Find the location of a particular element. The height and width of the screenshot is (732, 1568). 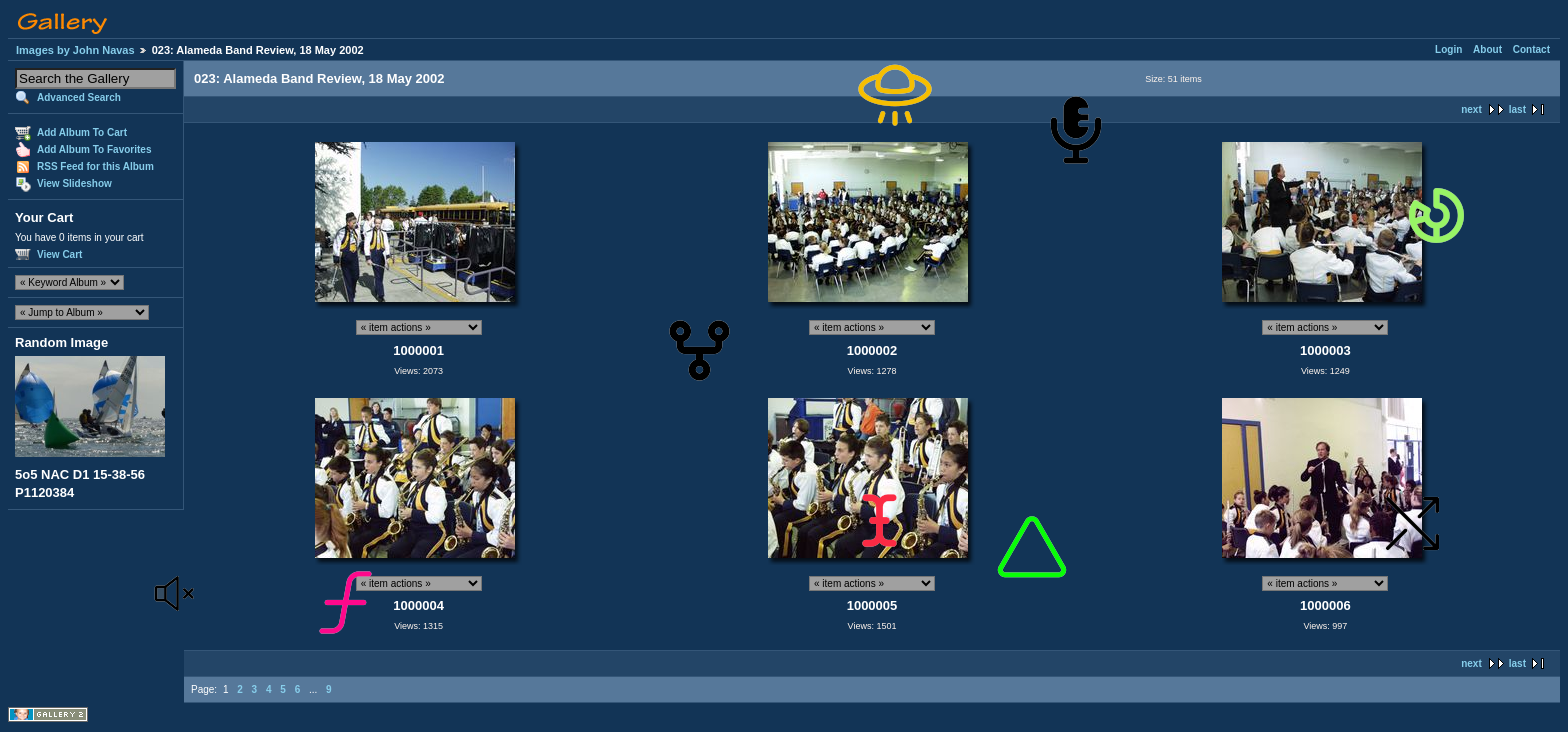

tap to record audio or voice message is located at coordinates (1076, 130).